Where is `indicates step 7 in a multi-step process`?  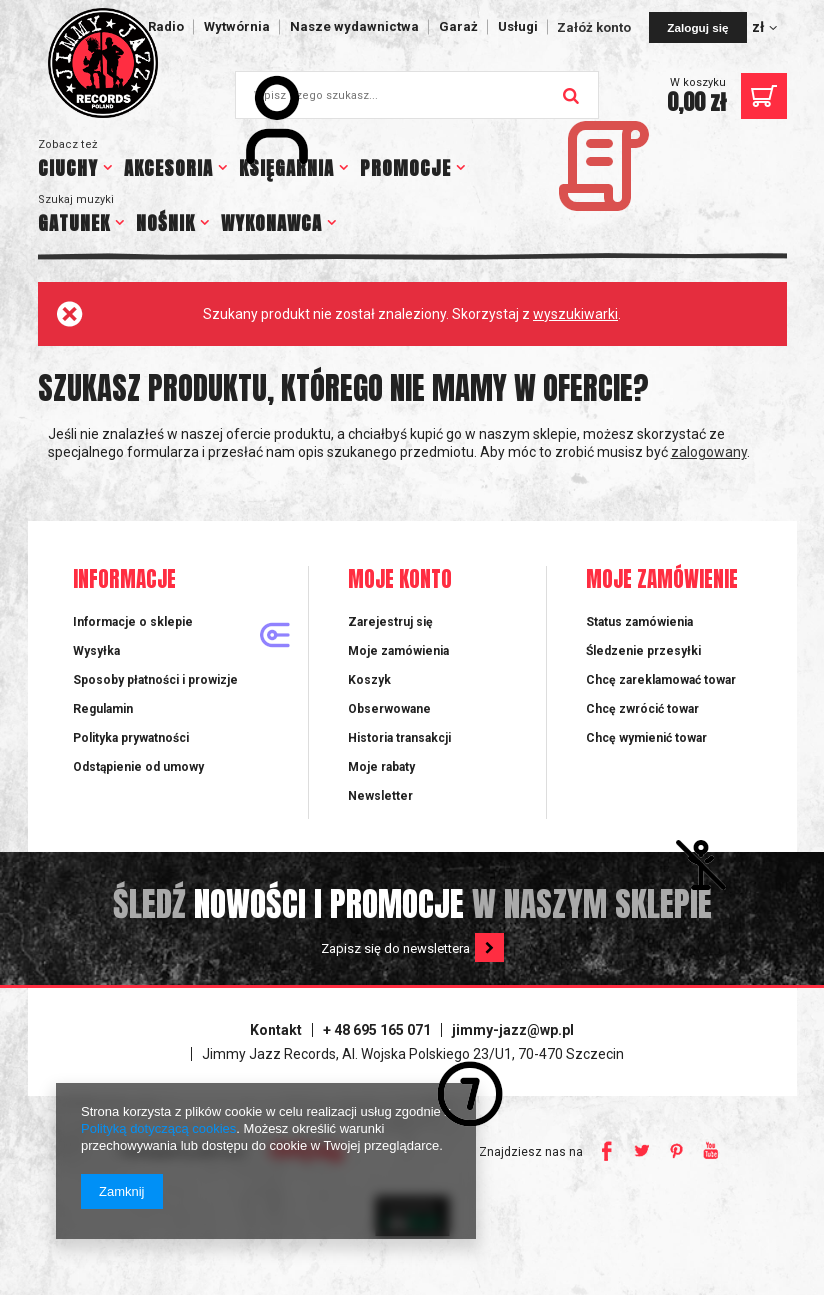
indicates step 7 in a multi-step process is located at coordinates (470, 1094).